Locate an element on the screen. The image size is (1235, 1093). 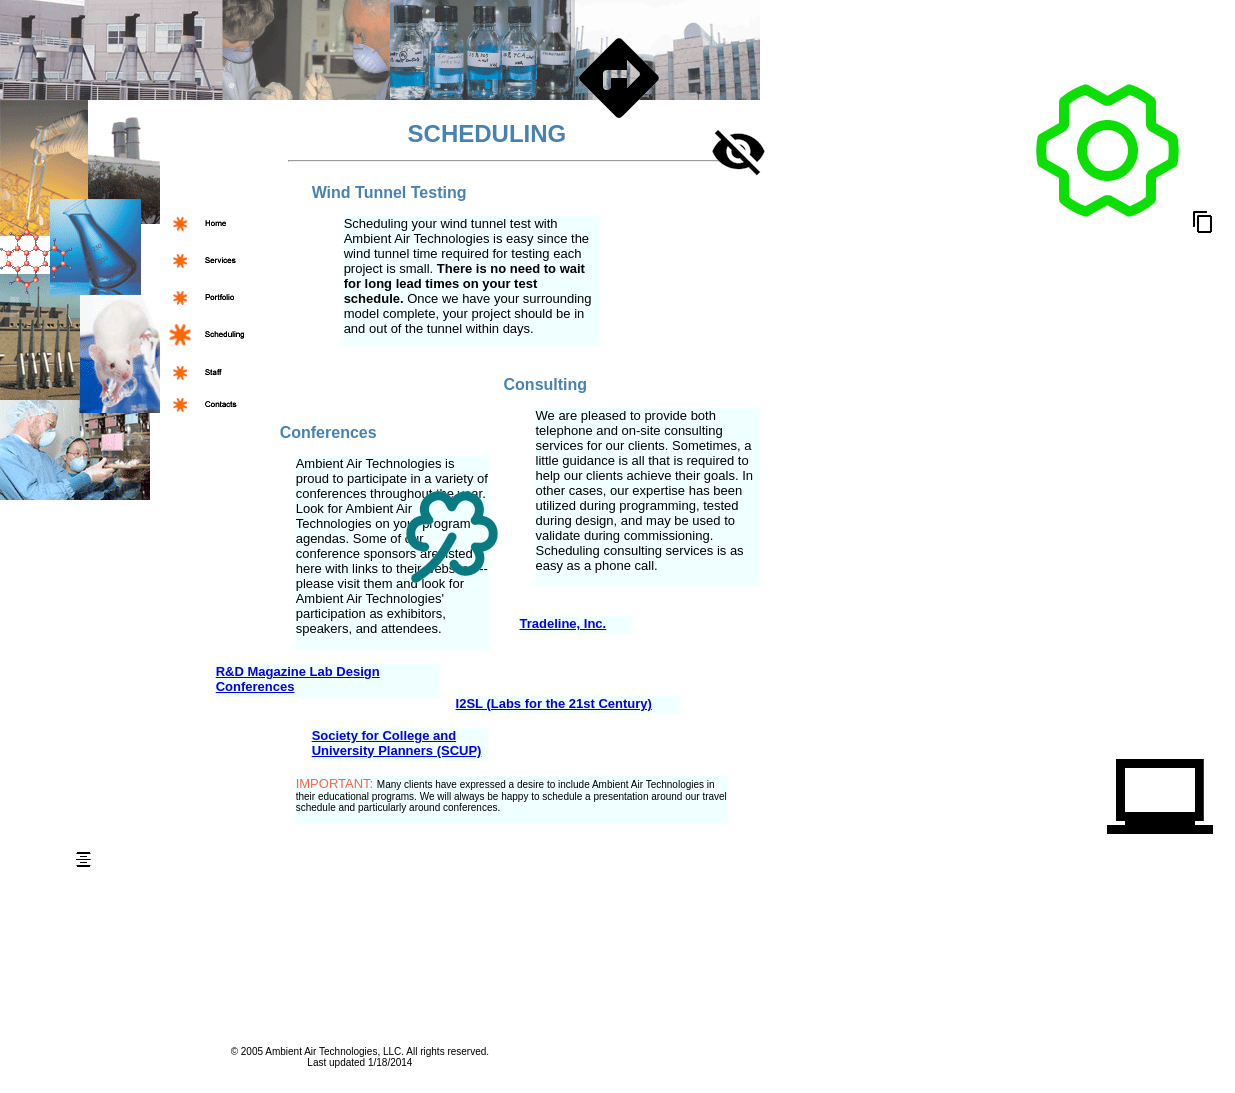
hide password or sensitive content is located at coordinates (738, 152).